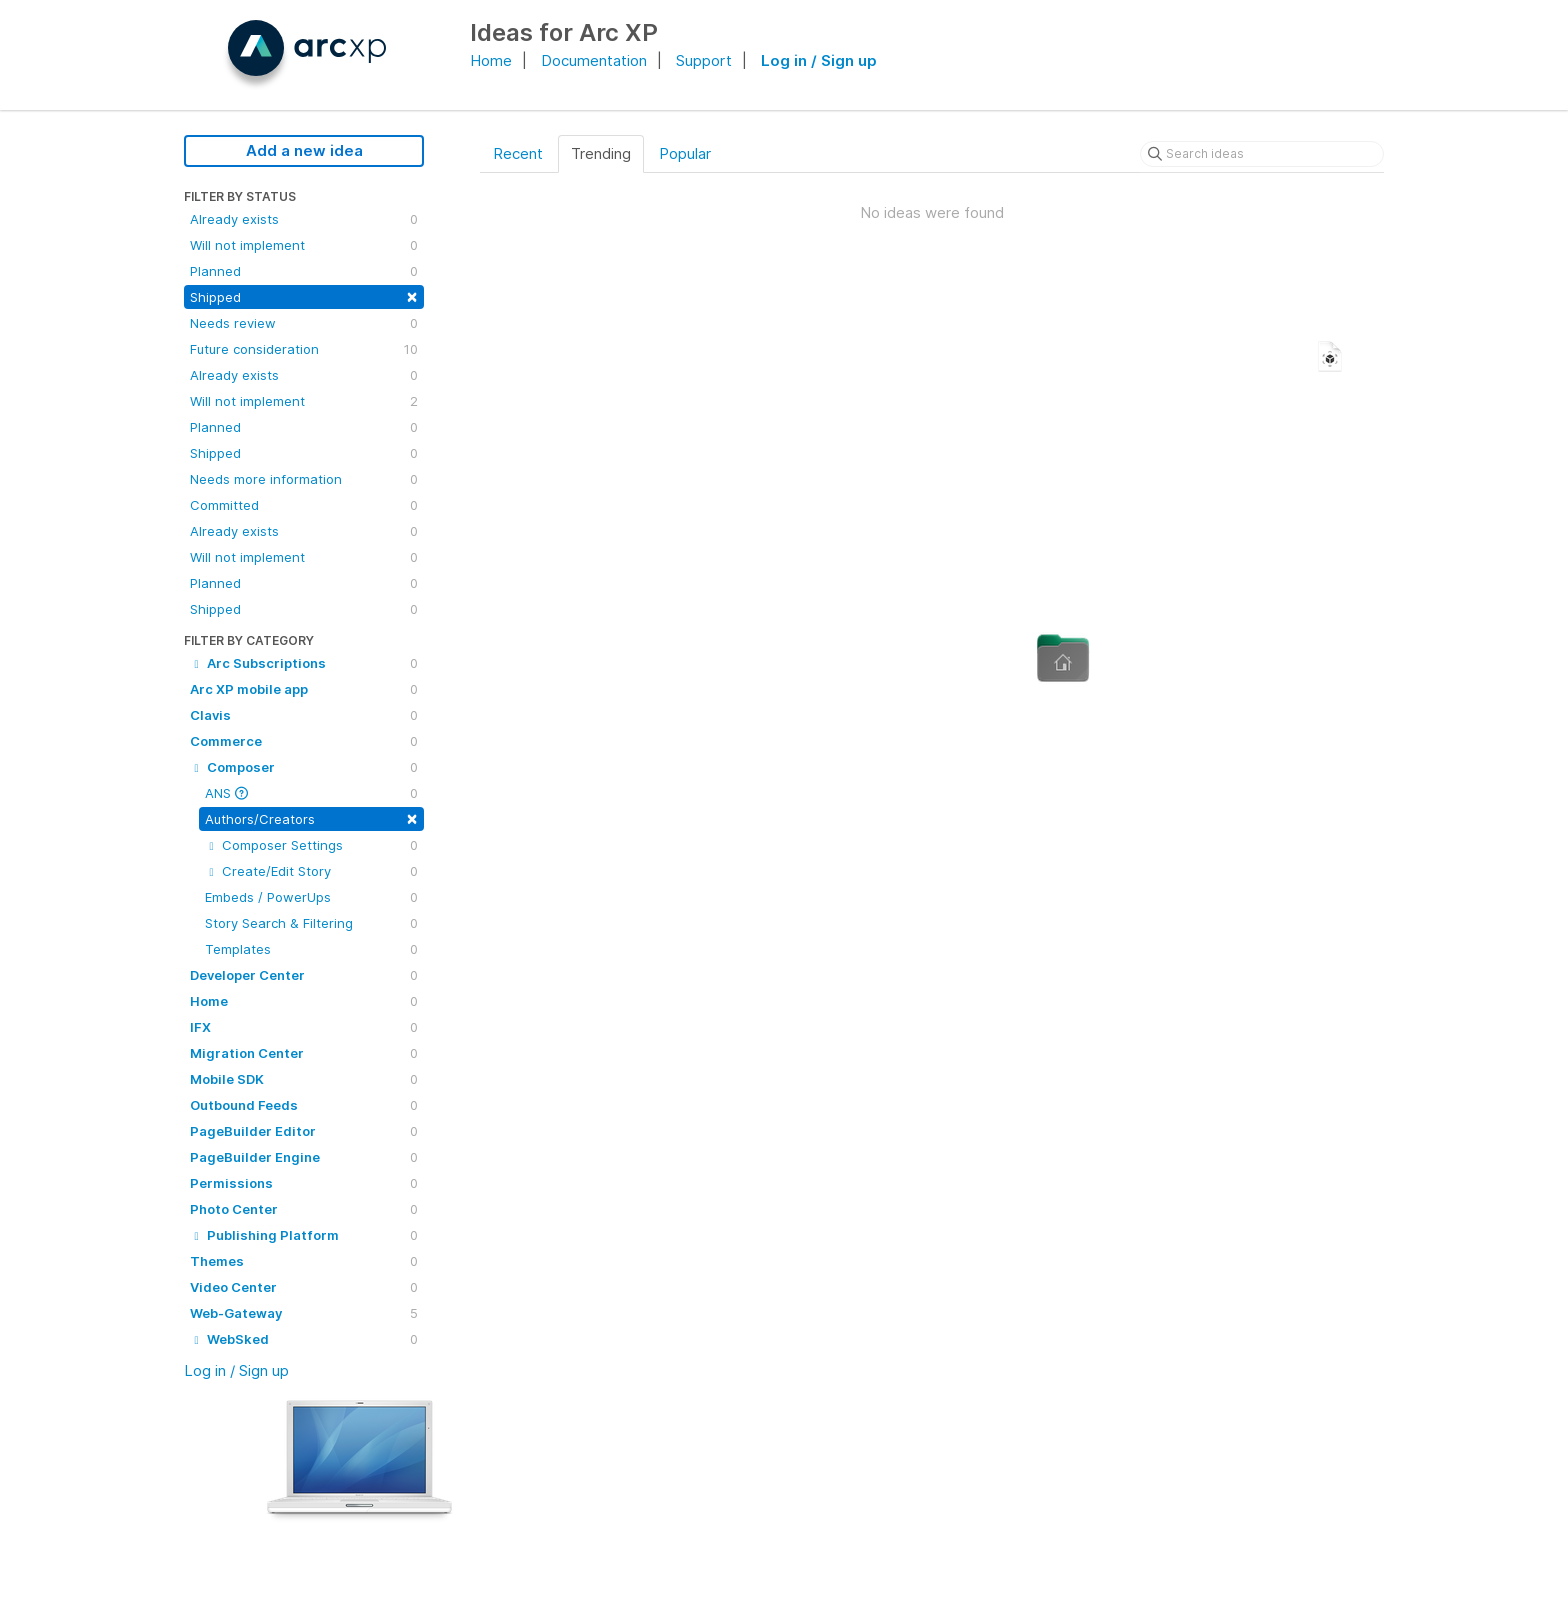 The image size is (1568, 1611). What do you see at coordinates (1063, 658) in the screenshot?
I see `open your home folder` at bounding box center [1063, 658].